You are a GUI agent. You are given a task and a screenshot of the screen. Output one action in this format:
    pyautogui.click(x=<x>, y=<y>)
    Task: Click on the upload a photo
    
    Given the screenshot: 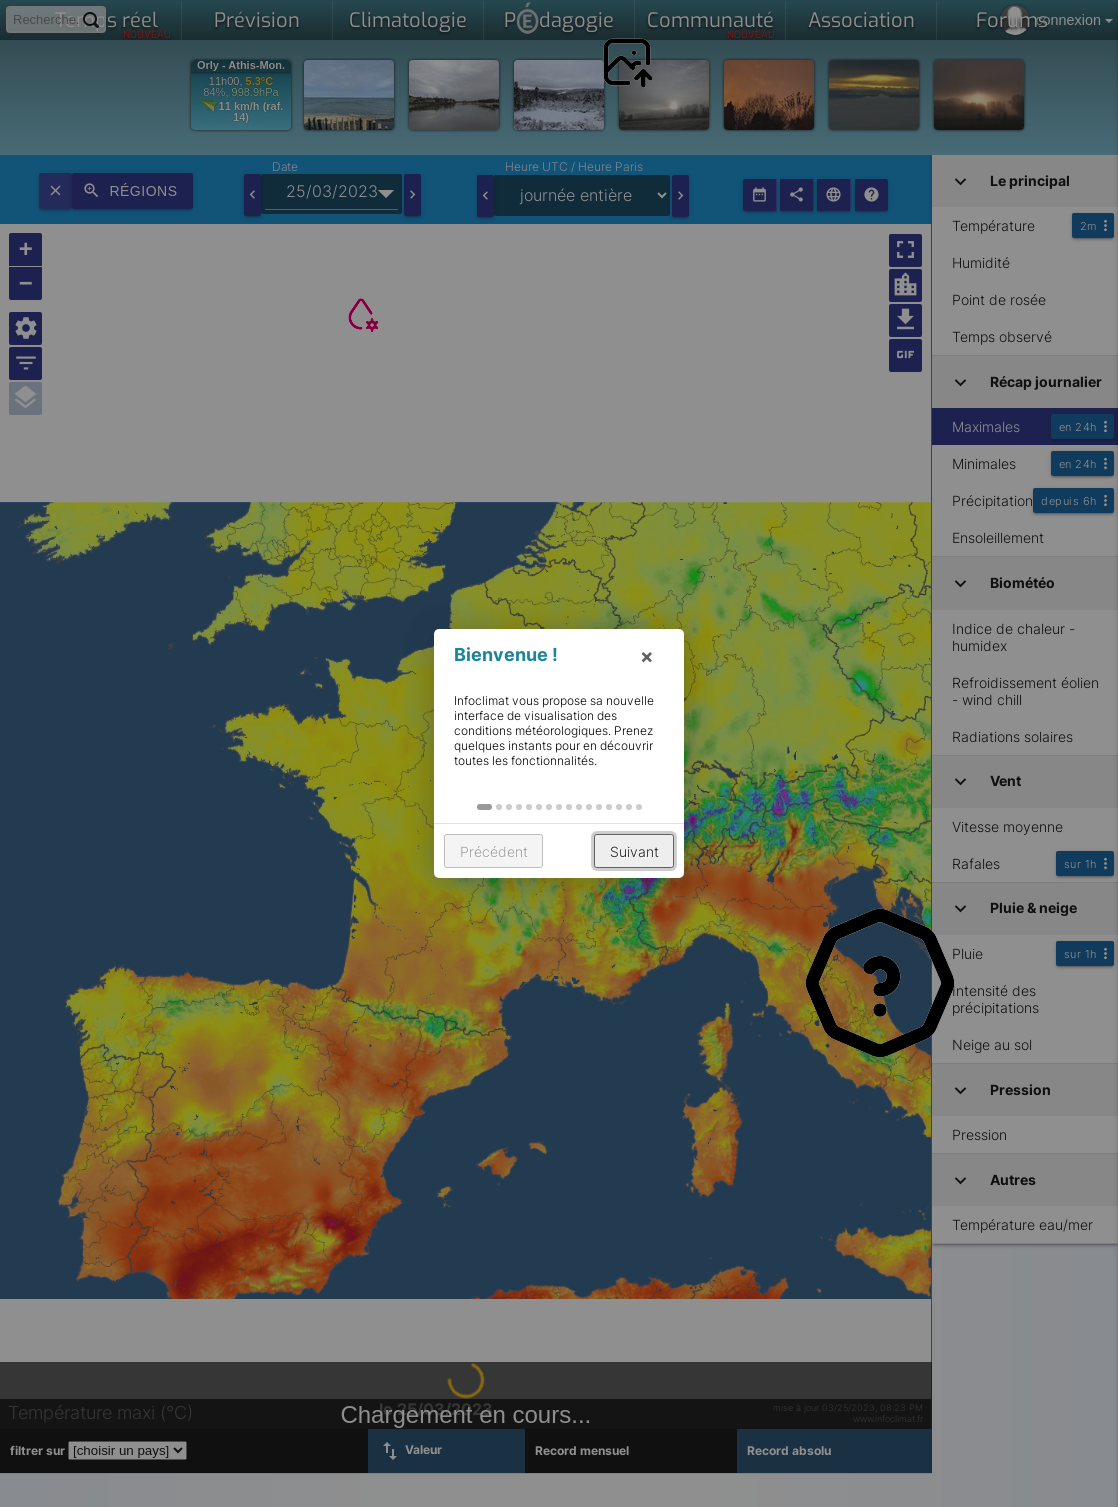 What is the action you would take?
    pyautogui.click(x=627, y=62)
    